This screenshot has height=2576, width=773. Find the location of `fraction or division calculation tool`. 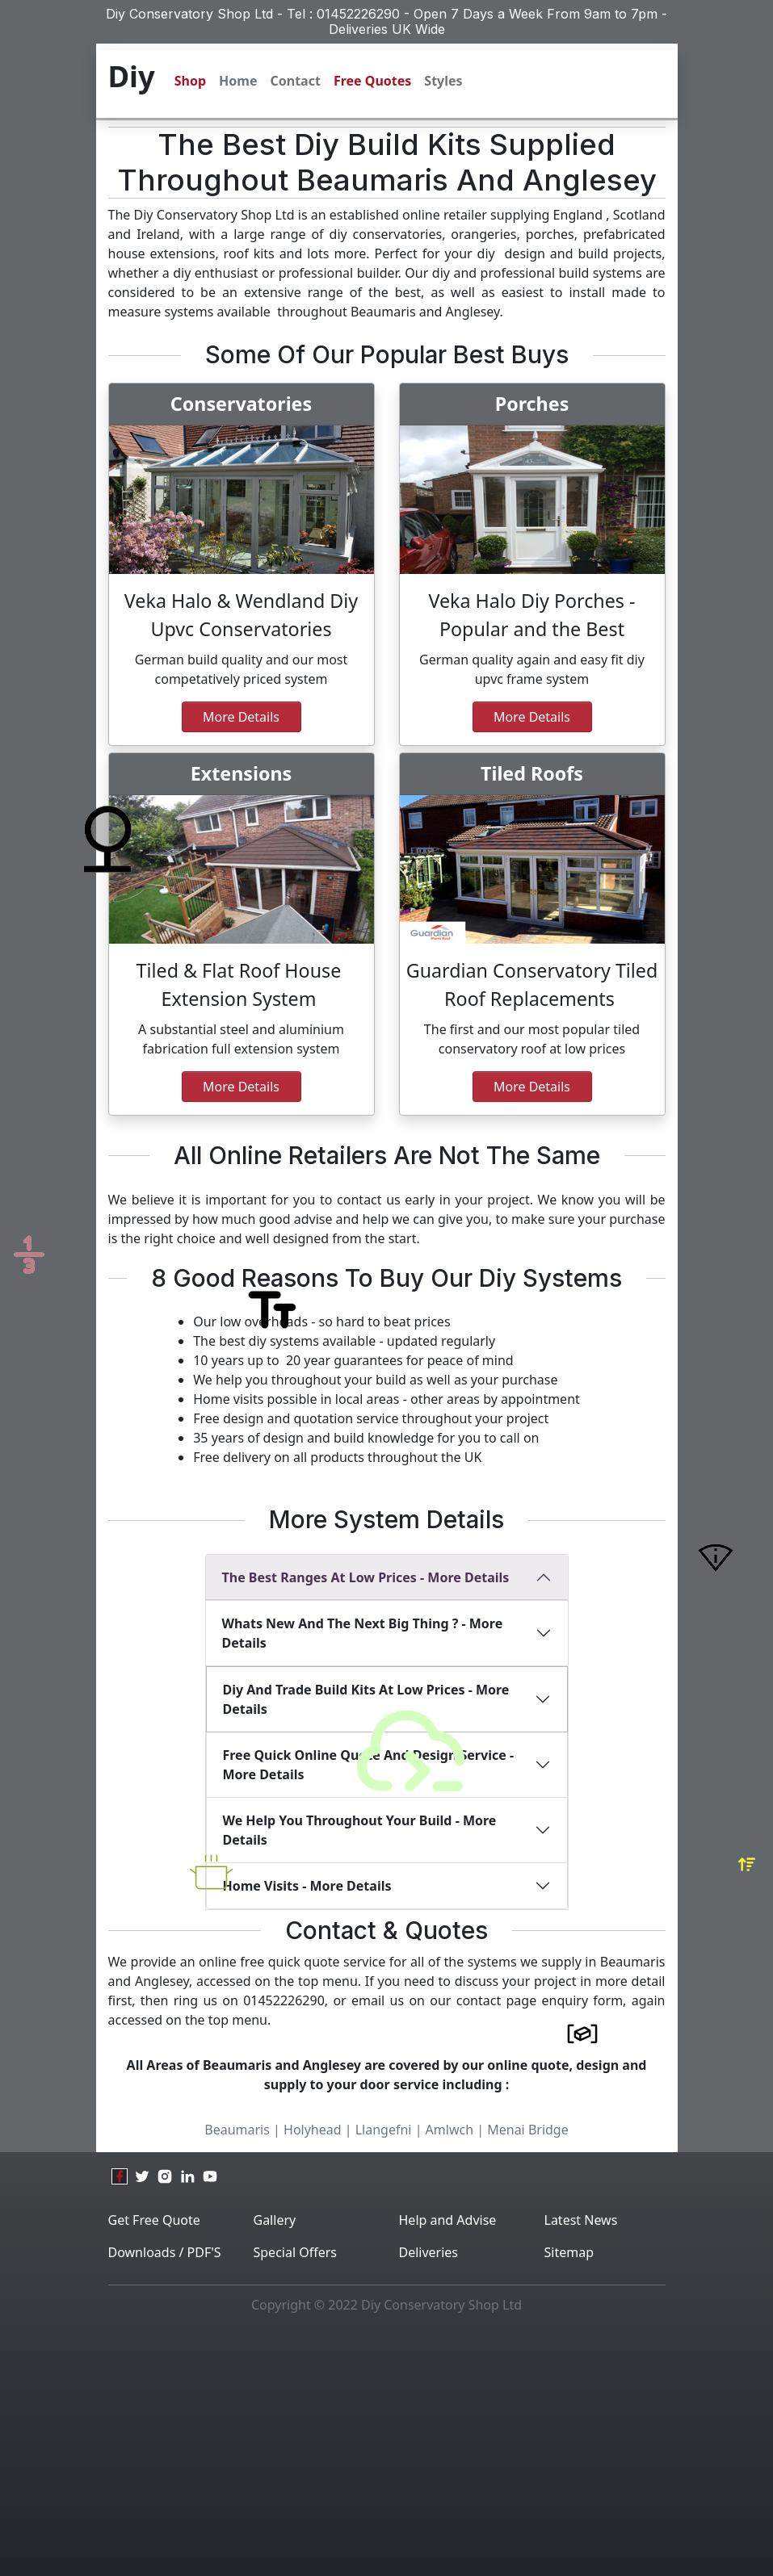

fraction or division calculation tool is located at coordinates (29, 1254).